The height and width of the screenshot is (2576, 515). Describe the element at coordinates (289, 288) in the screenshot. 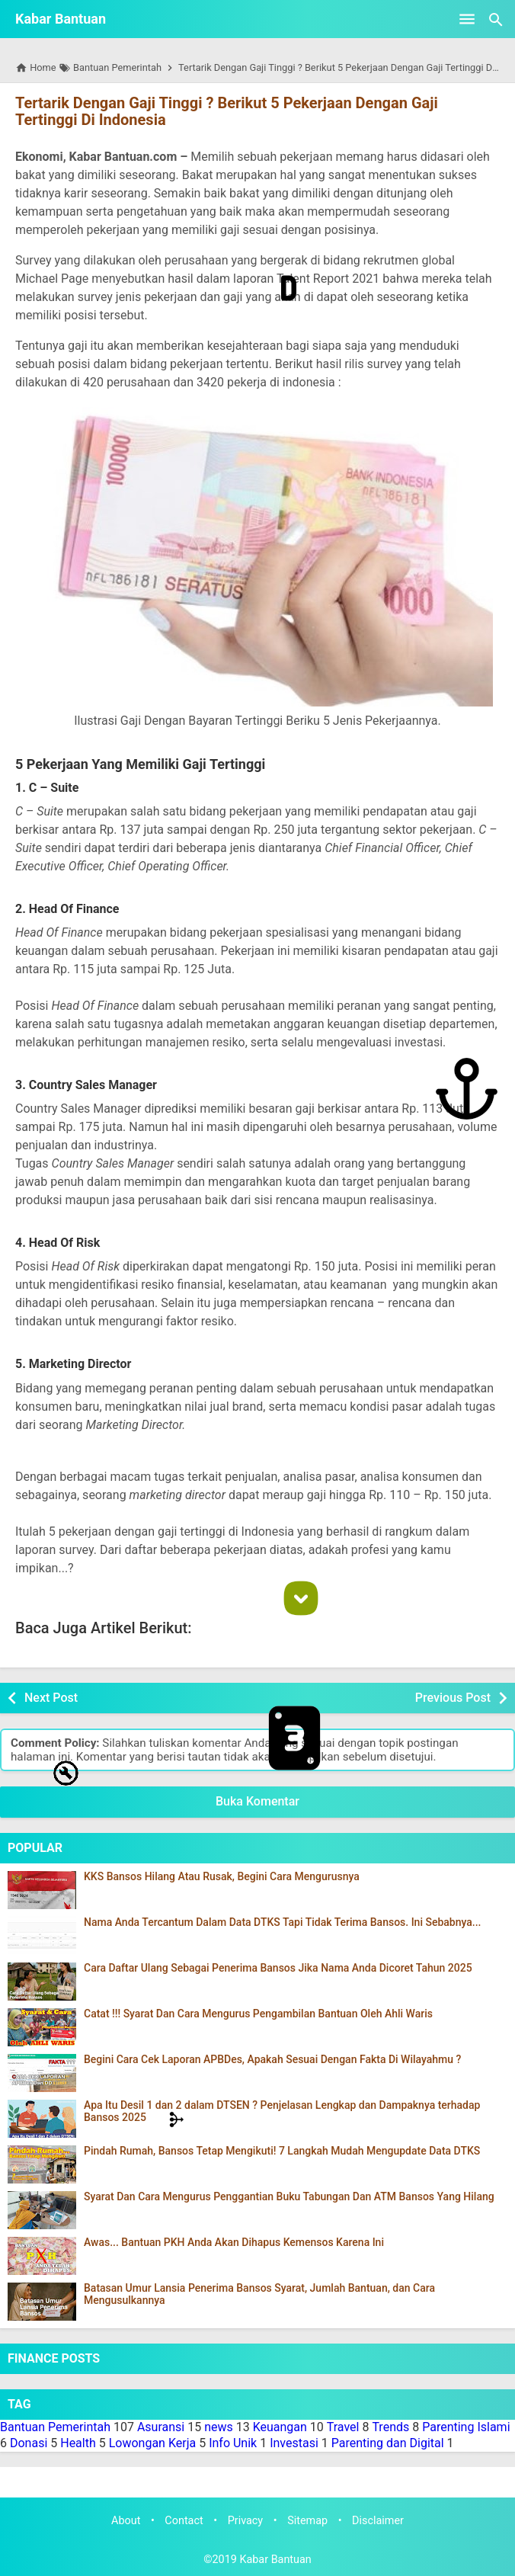

I see `indicates a "D" grade or rating` at that location.